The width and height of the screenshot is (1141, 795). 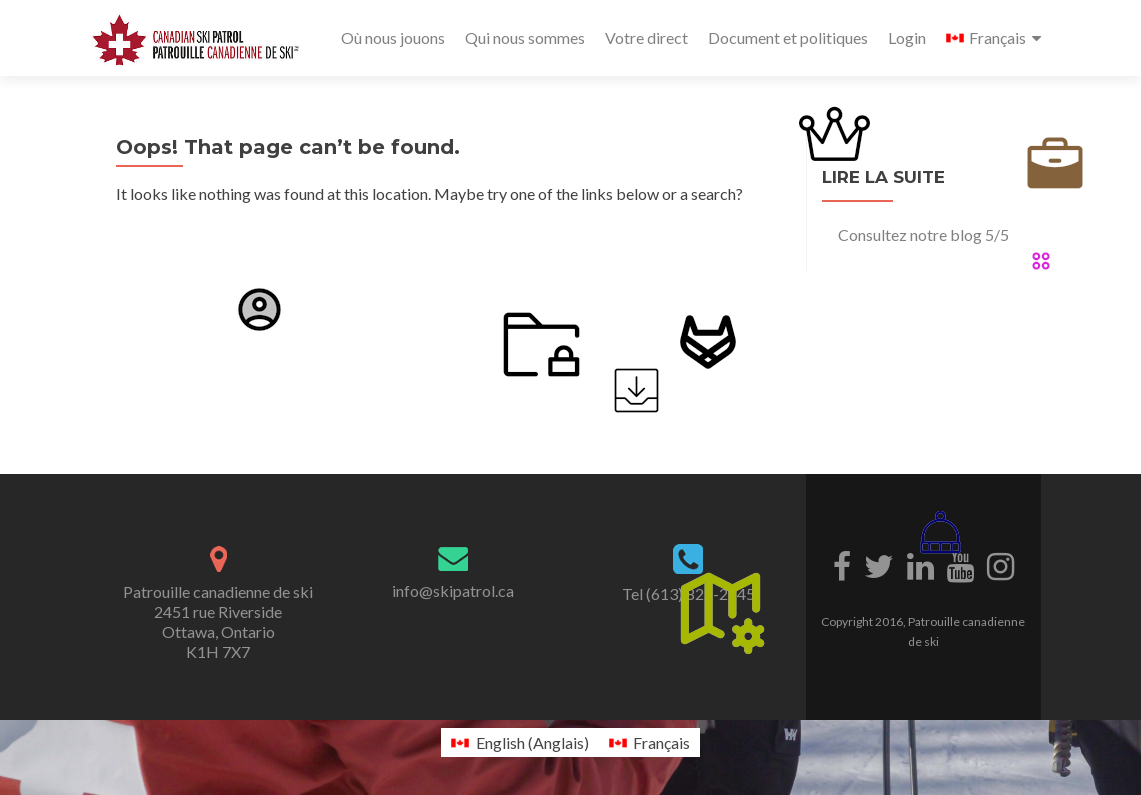 I want to click on access work or business-related content, so click(x=1055, y=165).